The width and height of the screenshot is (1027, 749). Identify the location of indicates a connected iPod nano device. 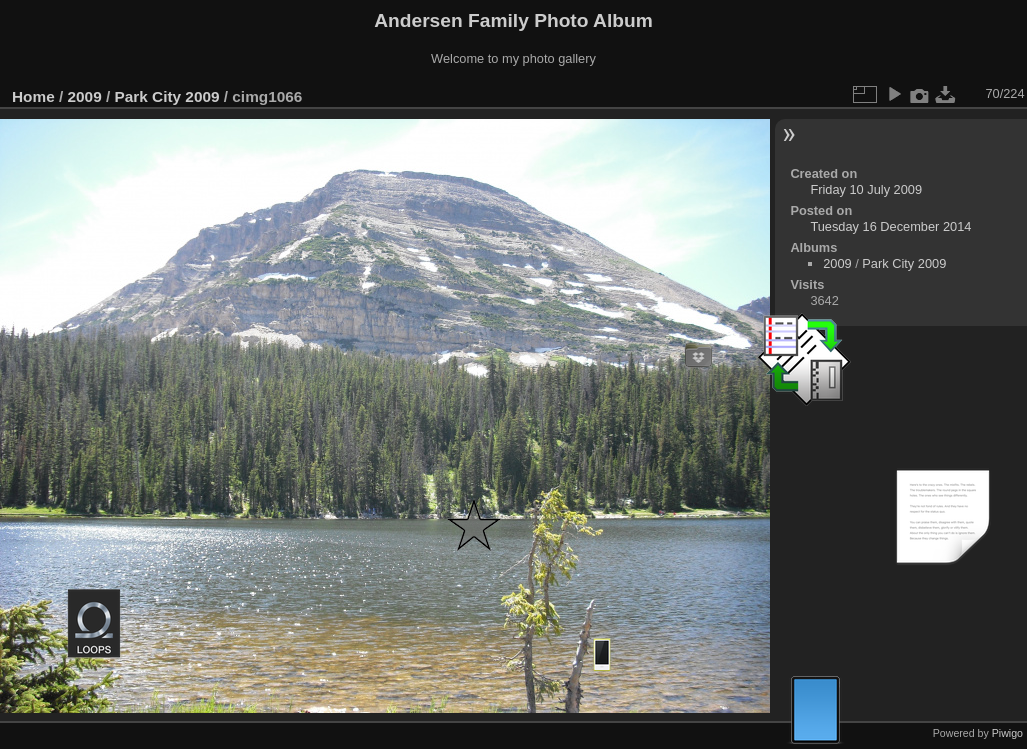
(602, 655).